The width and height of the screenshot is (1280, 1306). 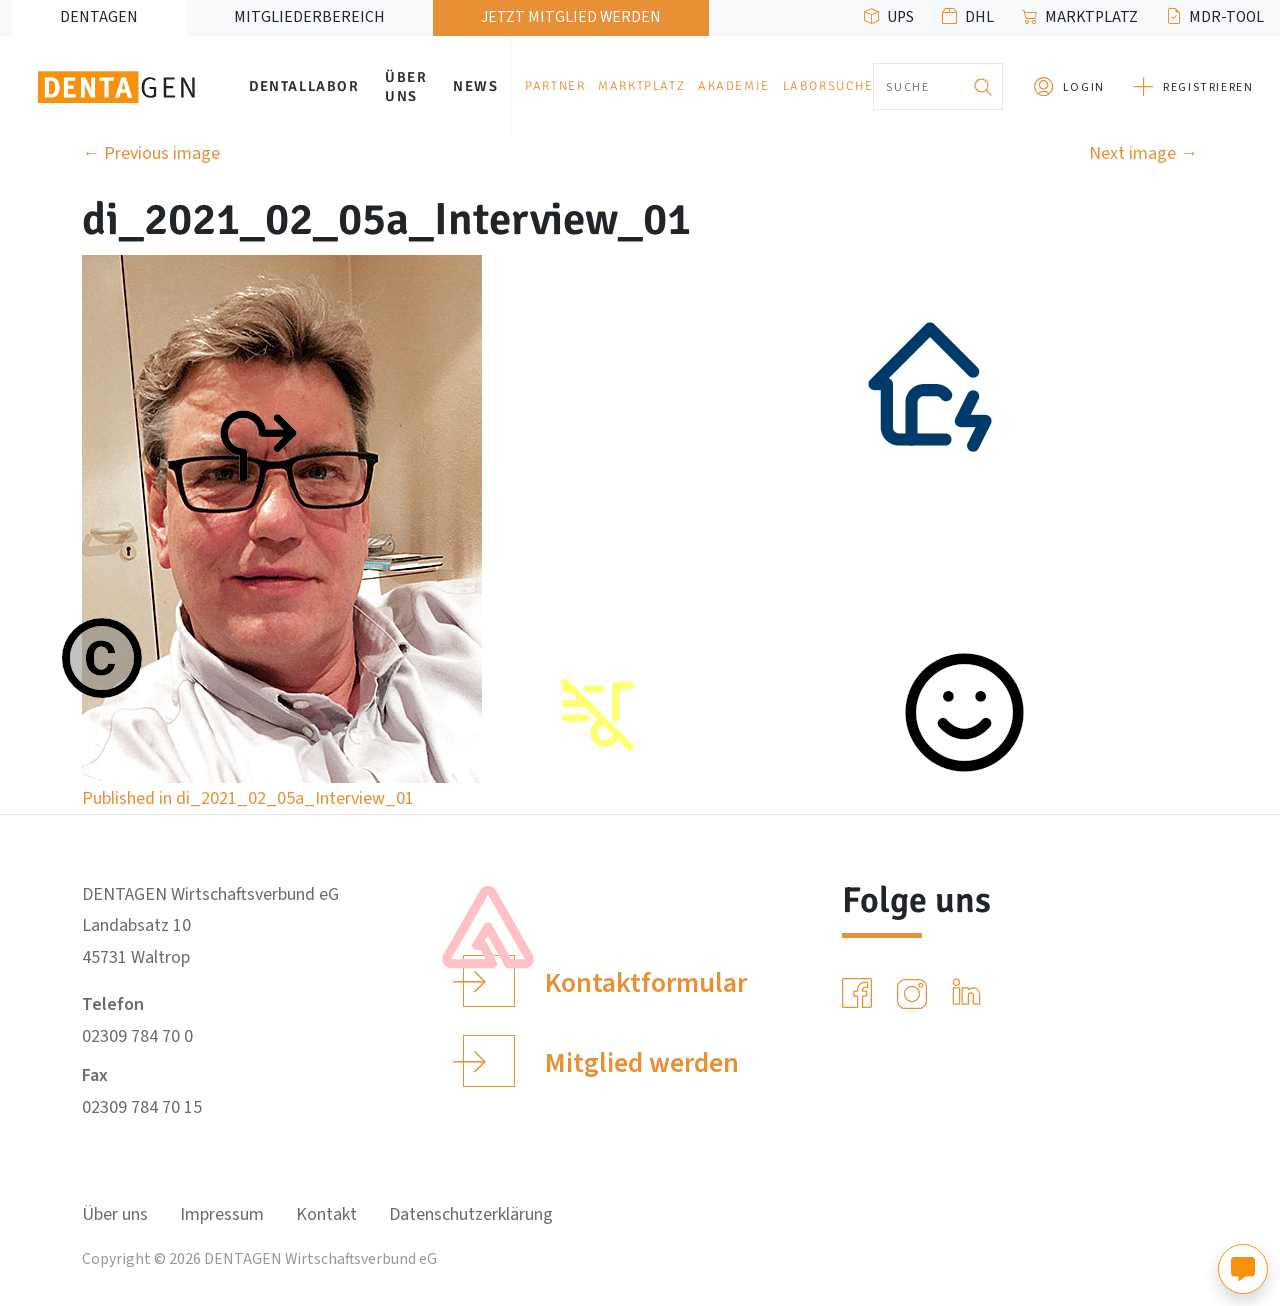 What do you see at coordinates (258, 444) in the screenshot?
I see `take the roundabout exit to the right` at bounding box center [258, 444].